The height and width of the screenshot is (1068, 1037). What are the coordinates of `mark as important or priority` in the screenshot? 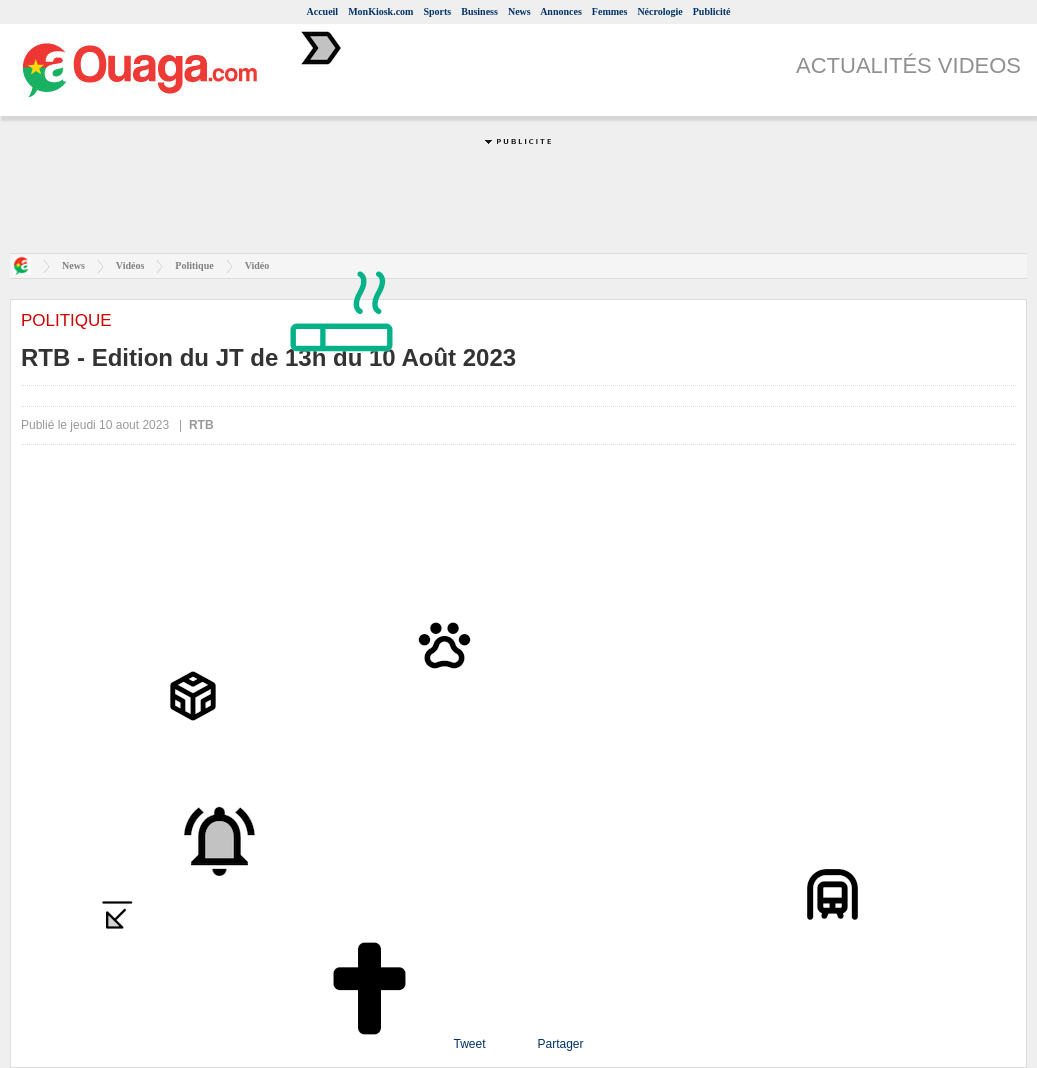 It's located at (320, 48).